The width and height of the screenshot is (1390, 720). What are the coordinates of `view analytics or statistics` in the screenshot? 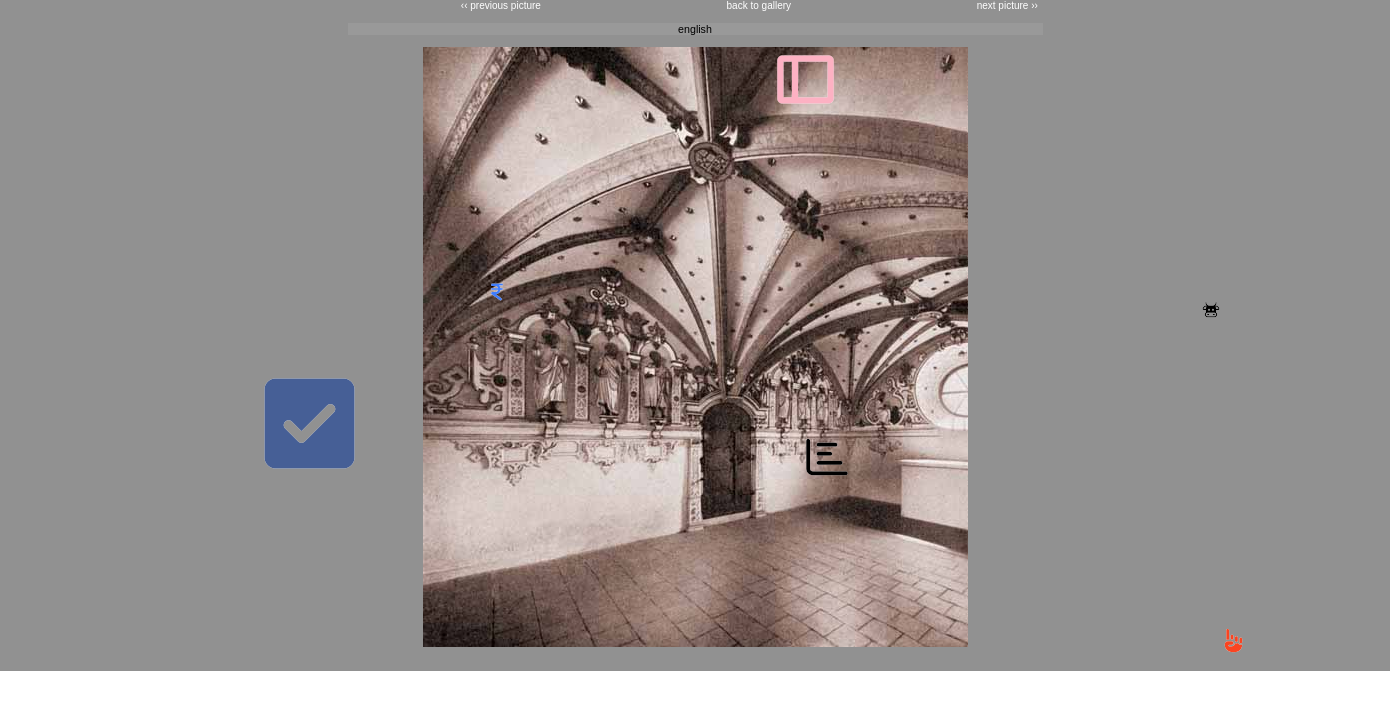 It's located at (827, 457).